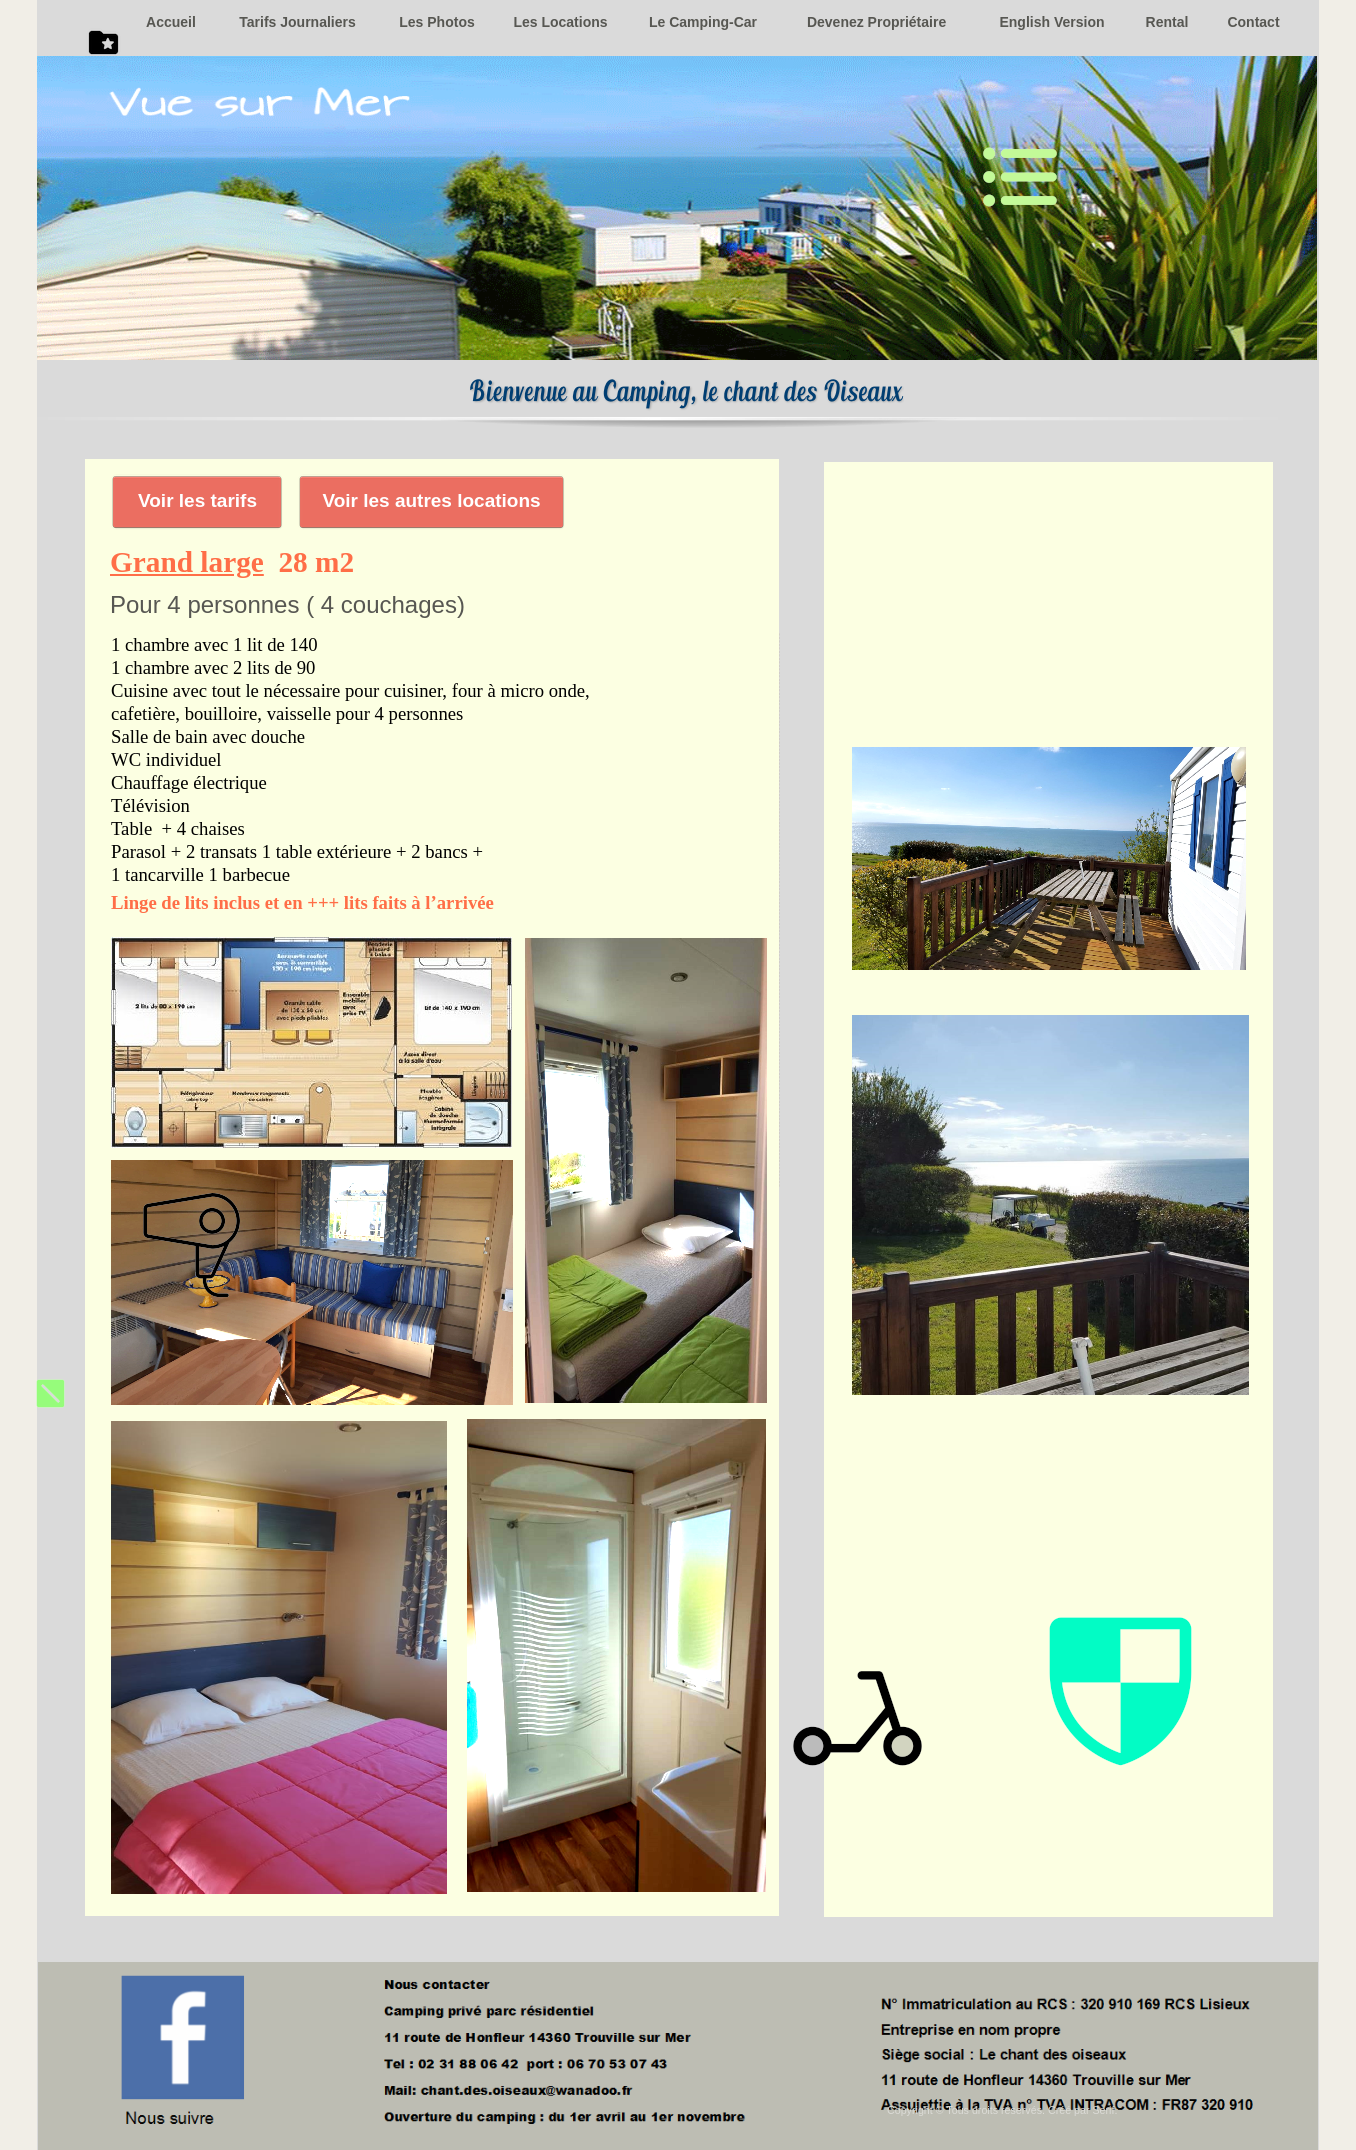 The height and width of the screenshot is (2150, 1356). Describe the element at coordinates (1020, 177) in the screenshot. I see `view items in a bulleted list format` at that location.